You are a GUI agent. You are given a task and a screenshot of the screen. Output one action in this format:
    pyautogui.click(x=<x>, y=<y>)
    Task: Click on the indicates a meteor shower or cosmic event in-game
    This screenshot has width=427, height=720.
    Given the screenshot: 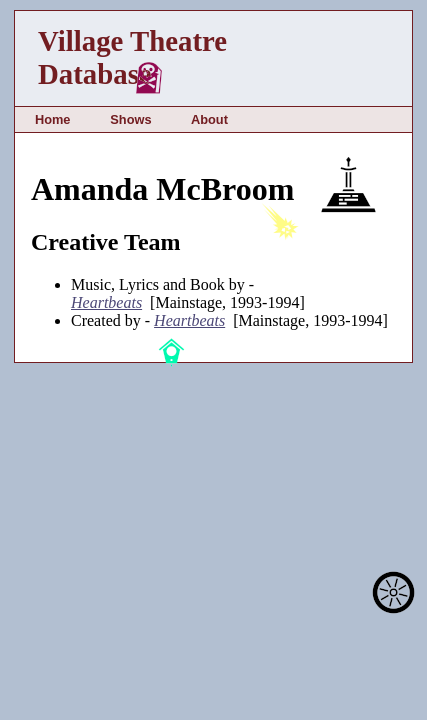 What is the action you would take?
    pyautogui.click(x=280, y=222)
    